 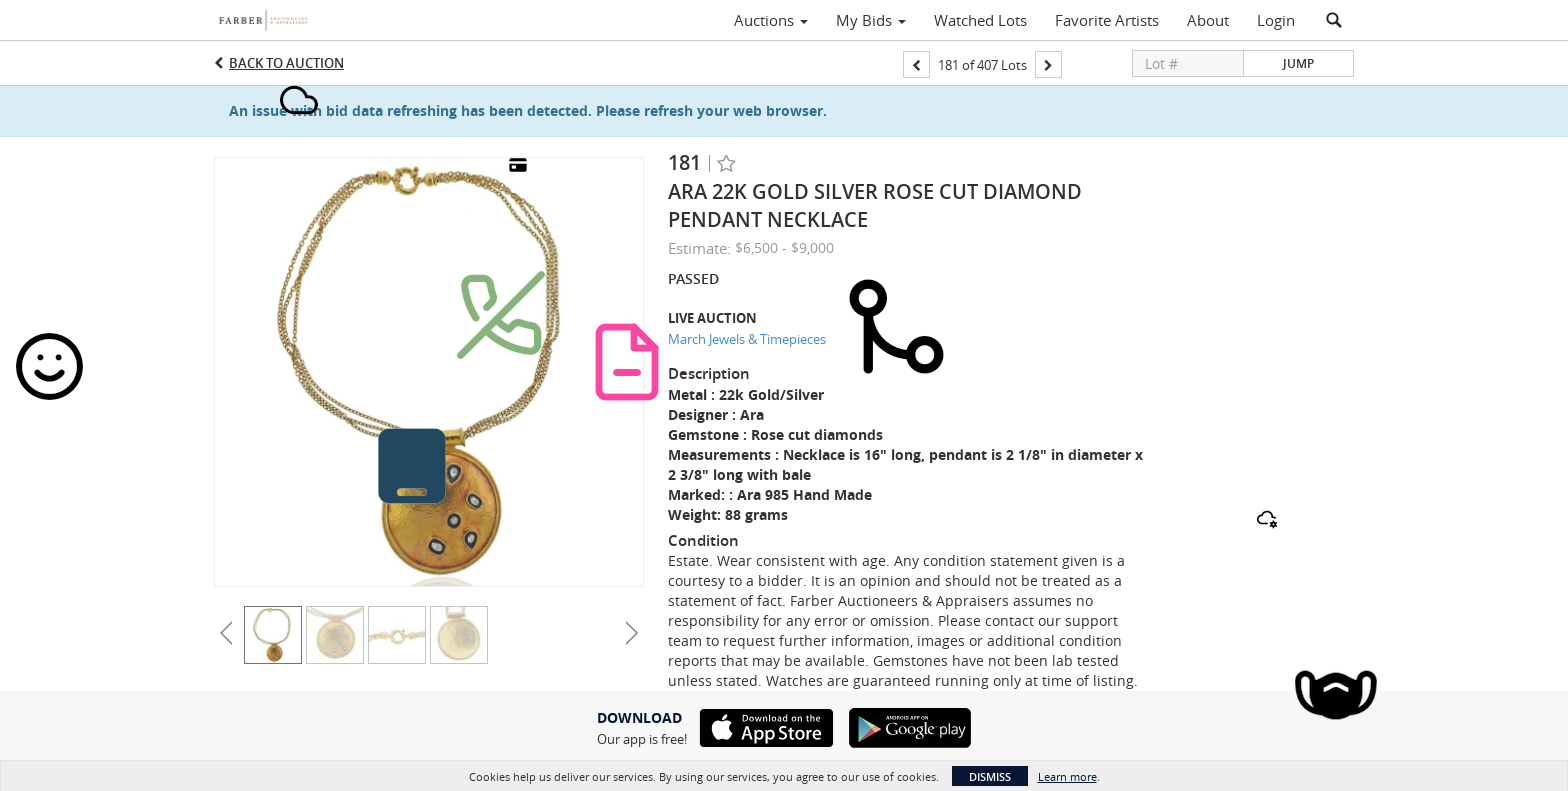 I want to click on manage payment methods, so click(x=518, y=165).